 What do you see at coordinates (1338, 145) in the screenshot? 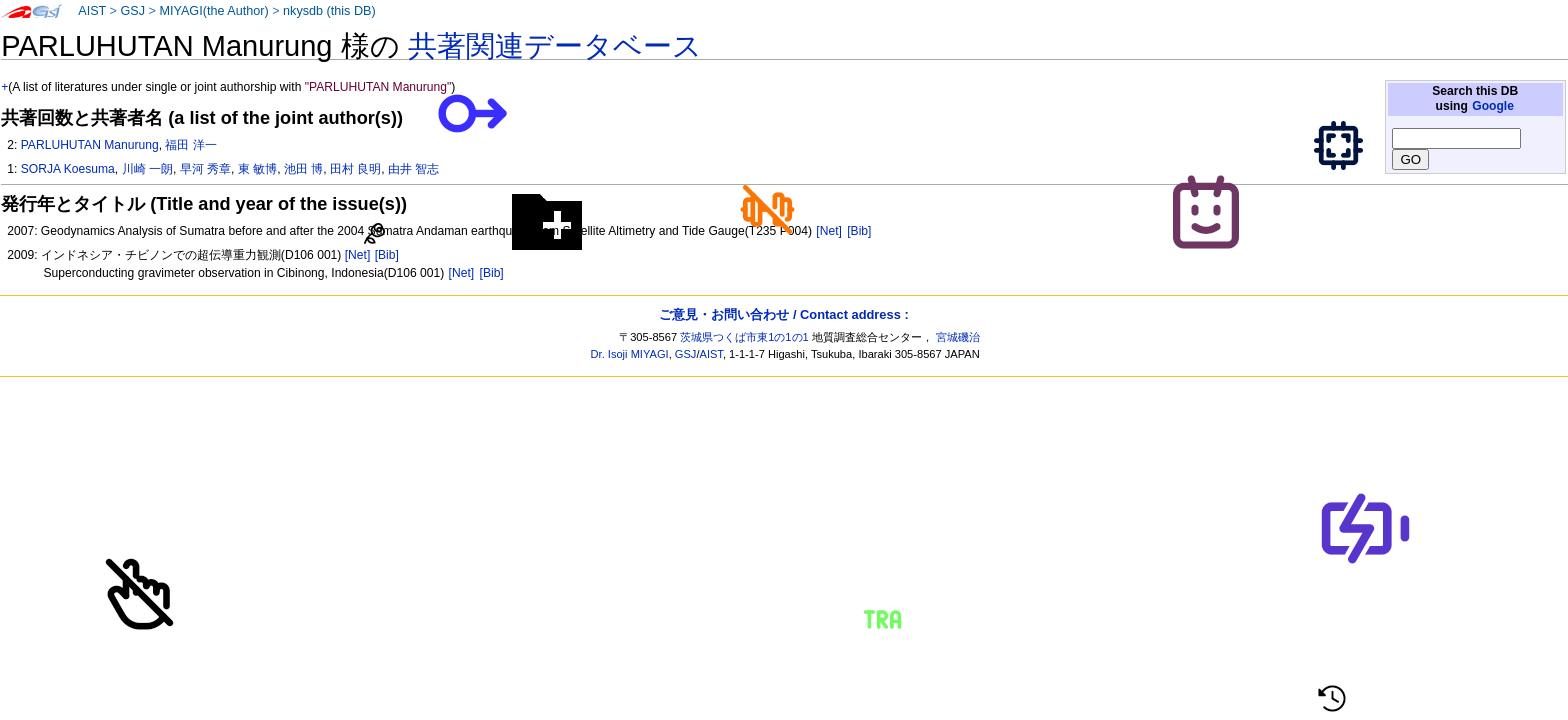
I see `view CPU or processor information` at bounding box center [1338, 145].